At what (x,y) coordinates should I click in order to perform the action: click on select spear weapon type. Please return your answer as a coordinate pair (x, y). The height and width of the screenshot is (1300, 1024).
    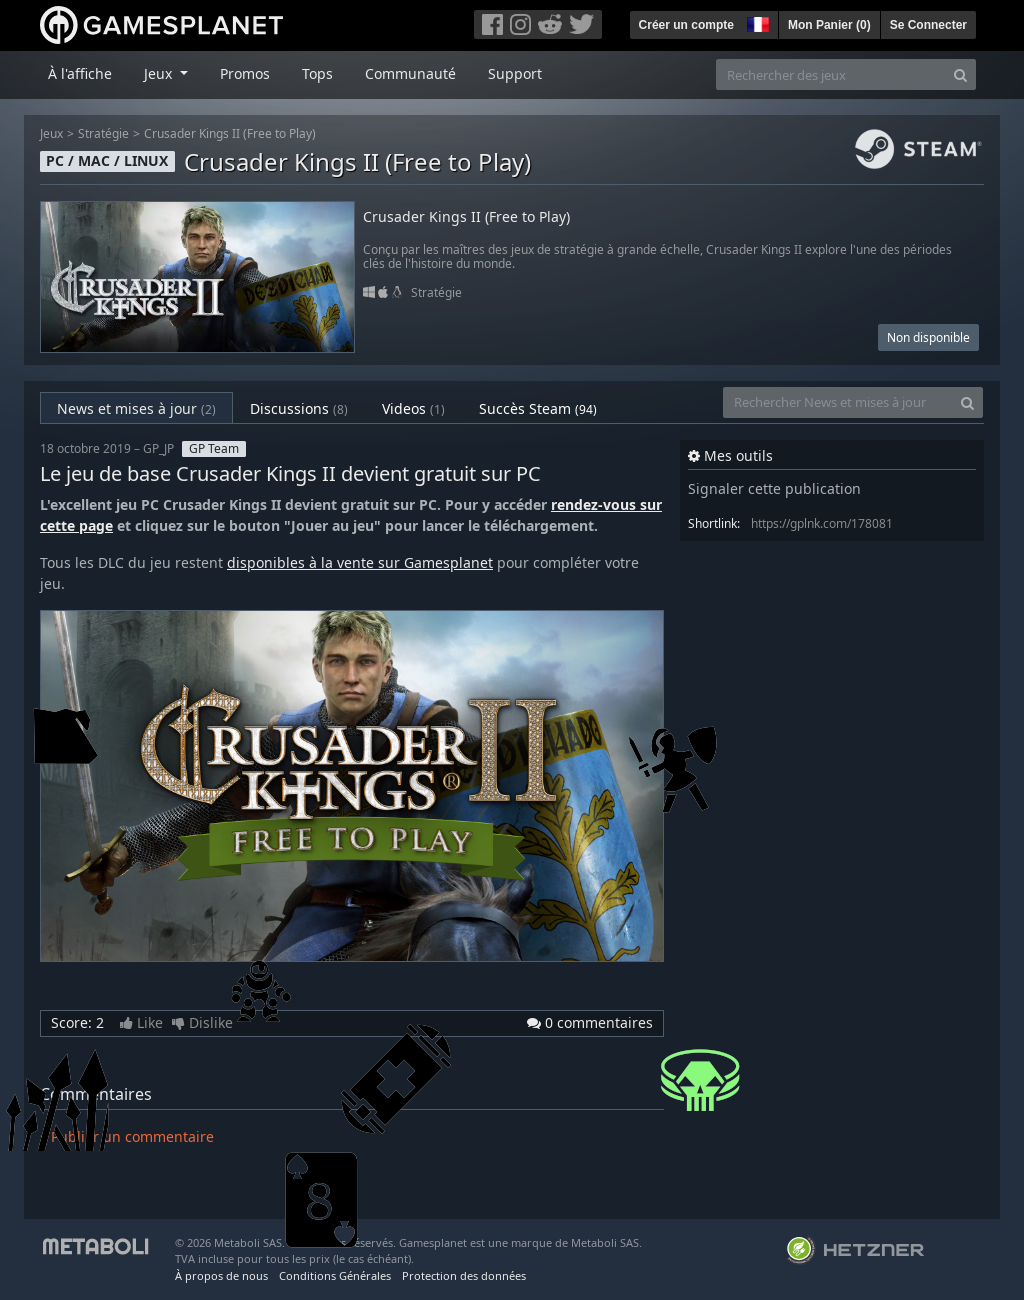
    Looking at the image, I should click on (57, 1100).